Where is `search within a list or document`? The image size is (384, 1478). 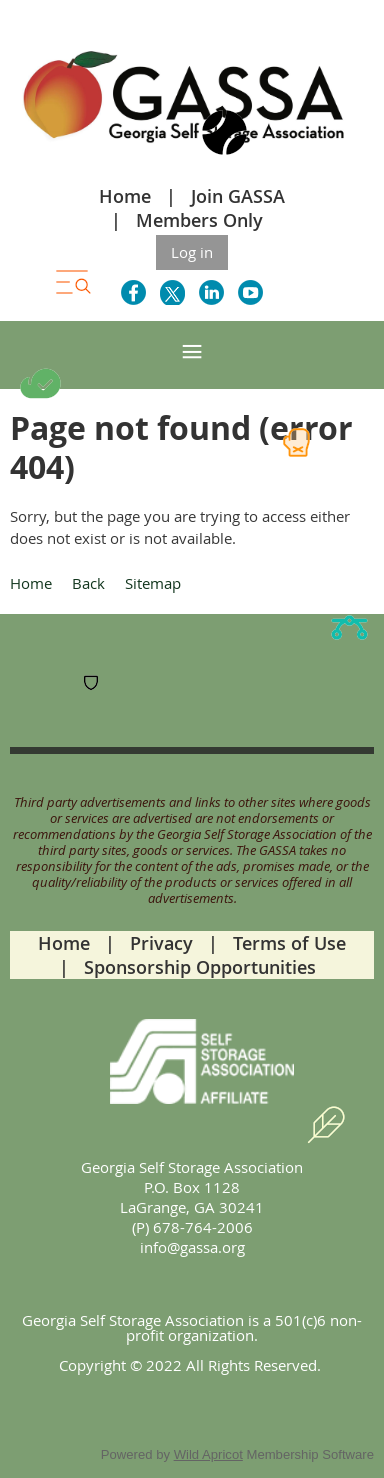 search within a list or document is located at coordinates (72, 282).